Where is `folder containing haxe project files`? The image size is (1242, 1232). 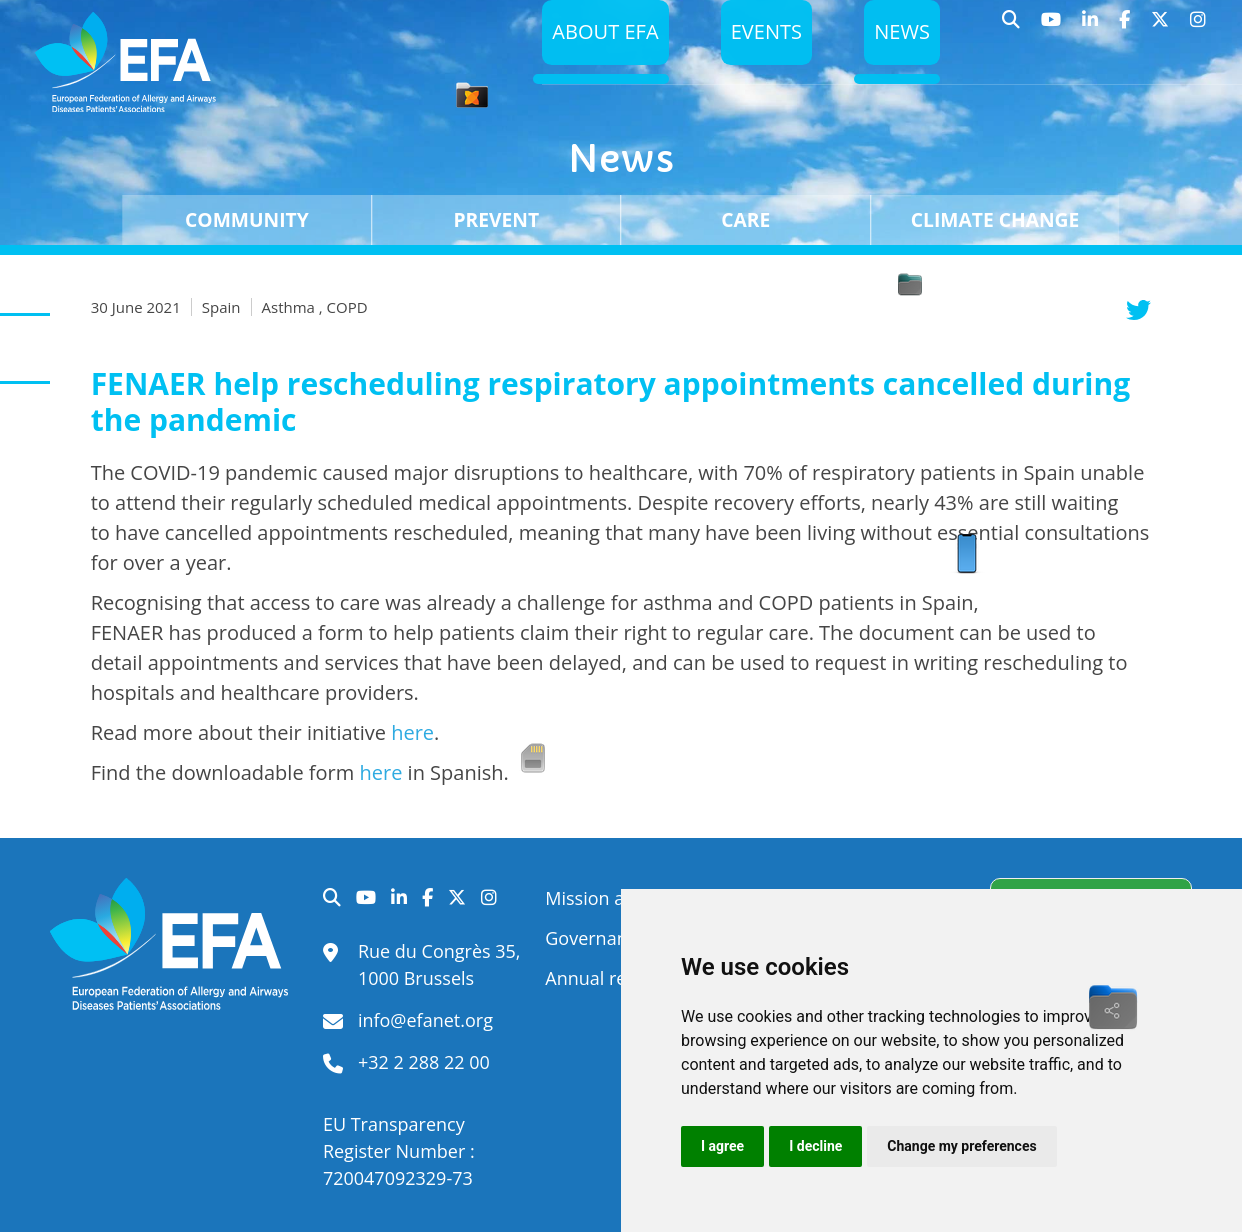 folder containing haxe project files is located at coordinates (472, 96).